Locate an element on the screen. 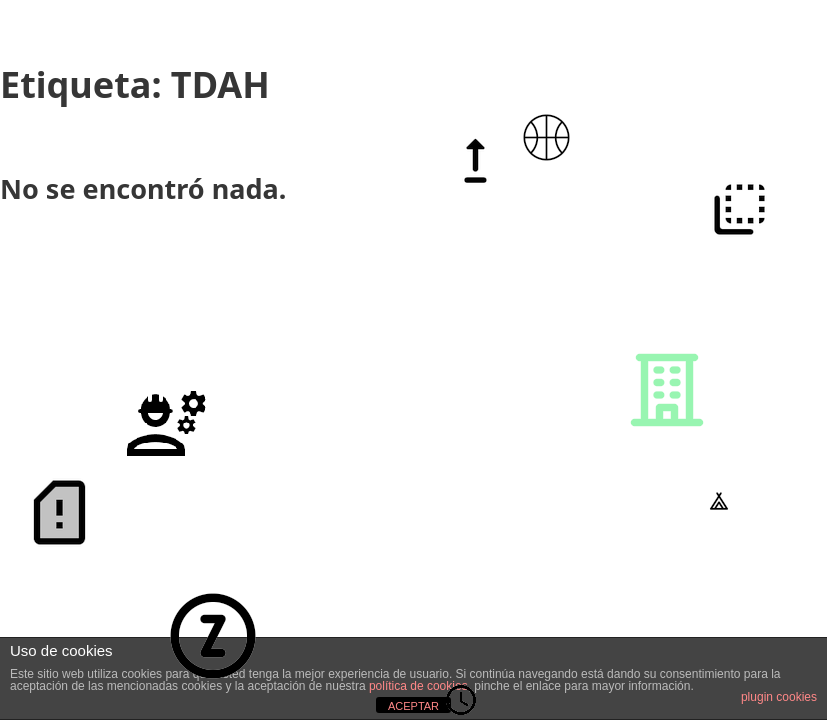 This screenshot has height=720, width=827. view time or clock settings is located at coordinates (461, 700).